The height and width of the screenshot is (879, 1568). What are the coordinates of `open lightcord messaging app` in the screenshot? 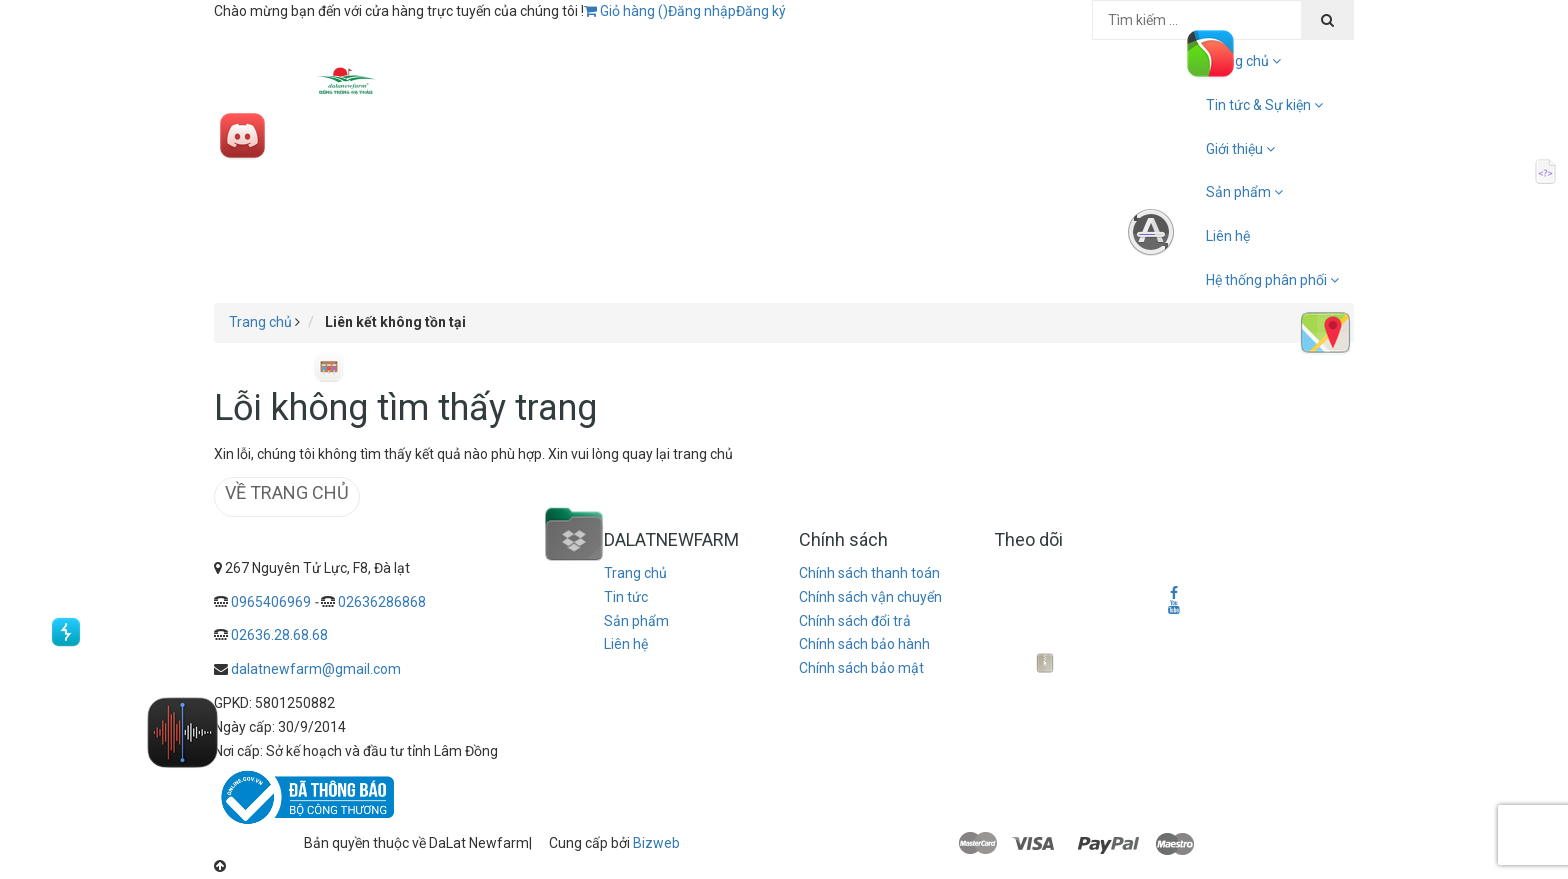 It's located at (242, 135).